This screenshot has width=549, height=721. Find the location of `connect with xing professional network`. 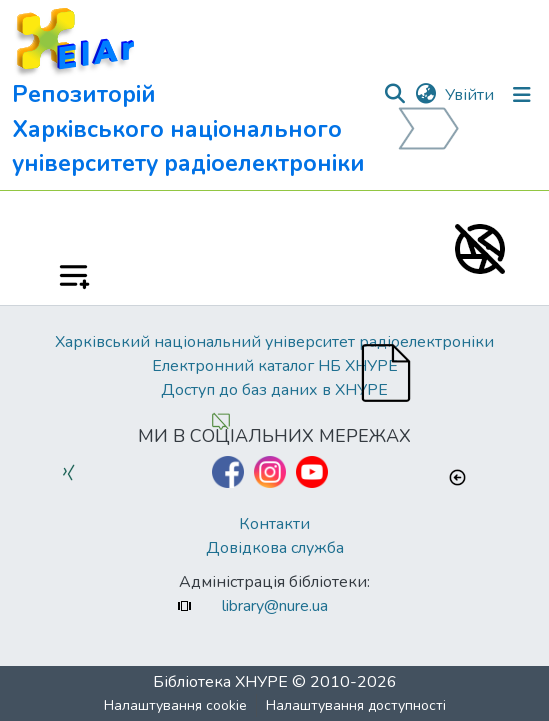

connect with xing professional network is located at coordinates (68, 472).